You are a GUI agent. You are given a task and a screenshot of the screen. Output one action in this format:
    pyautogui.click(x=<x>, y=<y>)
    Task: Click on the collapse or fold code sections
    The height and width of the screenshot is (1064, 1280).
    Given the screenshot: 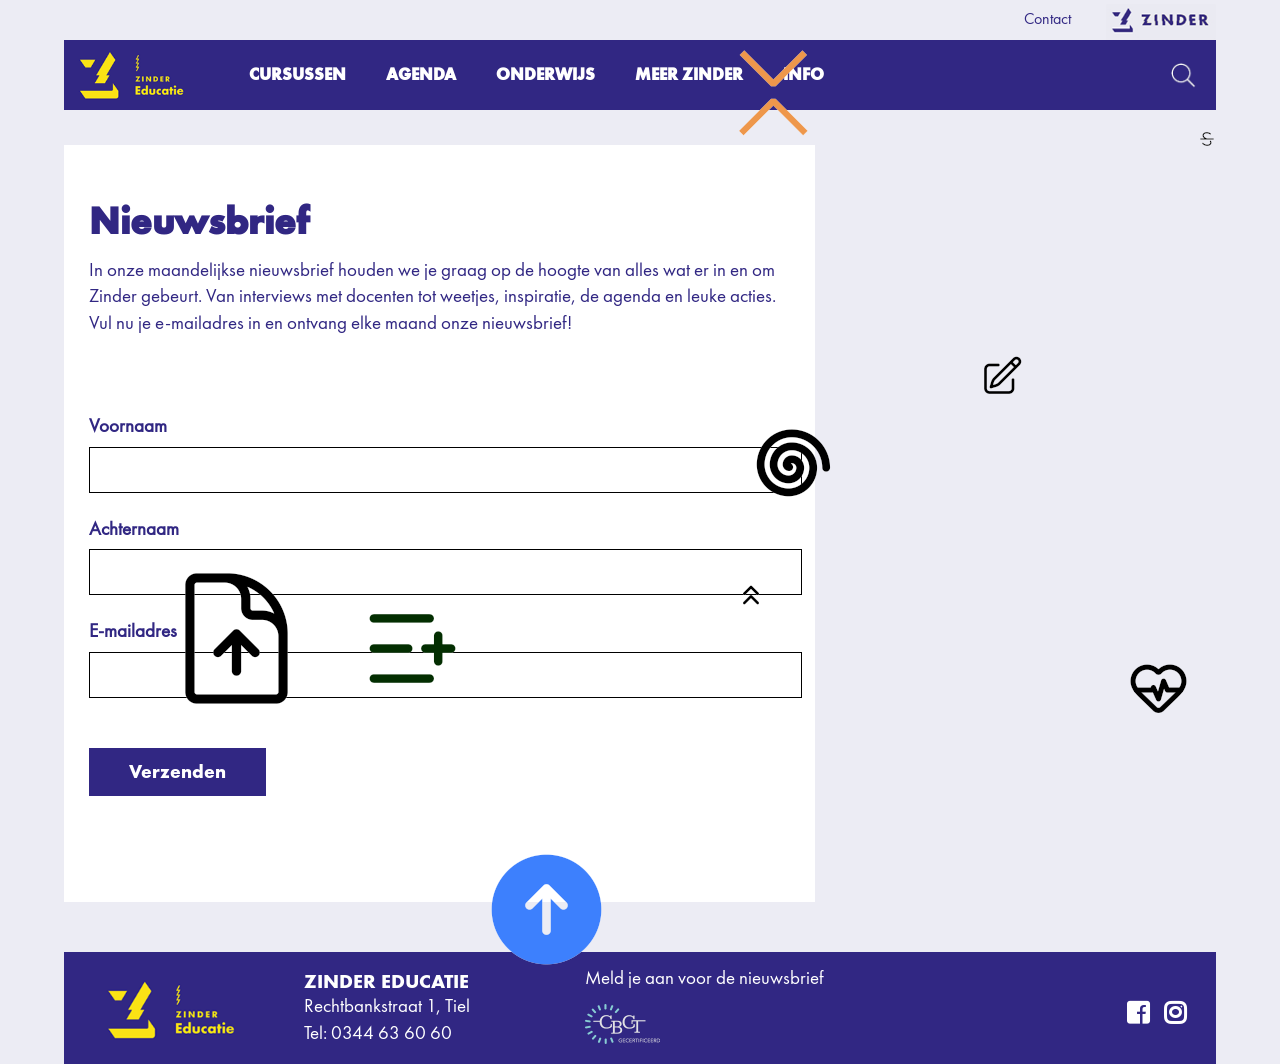 What is the action you would take?
    pyautogui.click(x=773, y=91)
    